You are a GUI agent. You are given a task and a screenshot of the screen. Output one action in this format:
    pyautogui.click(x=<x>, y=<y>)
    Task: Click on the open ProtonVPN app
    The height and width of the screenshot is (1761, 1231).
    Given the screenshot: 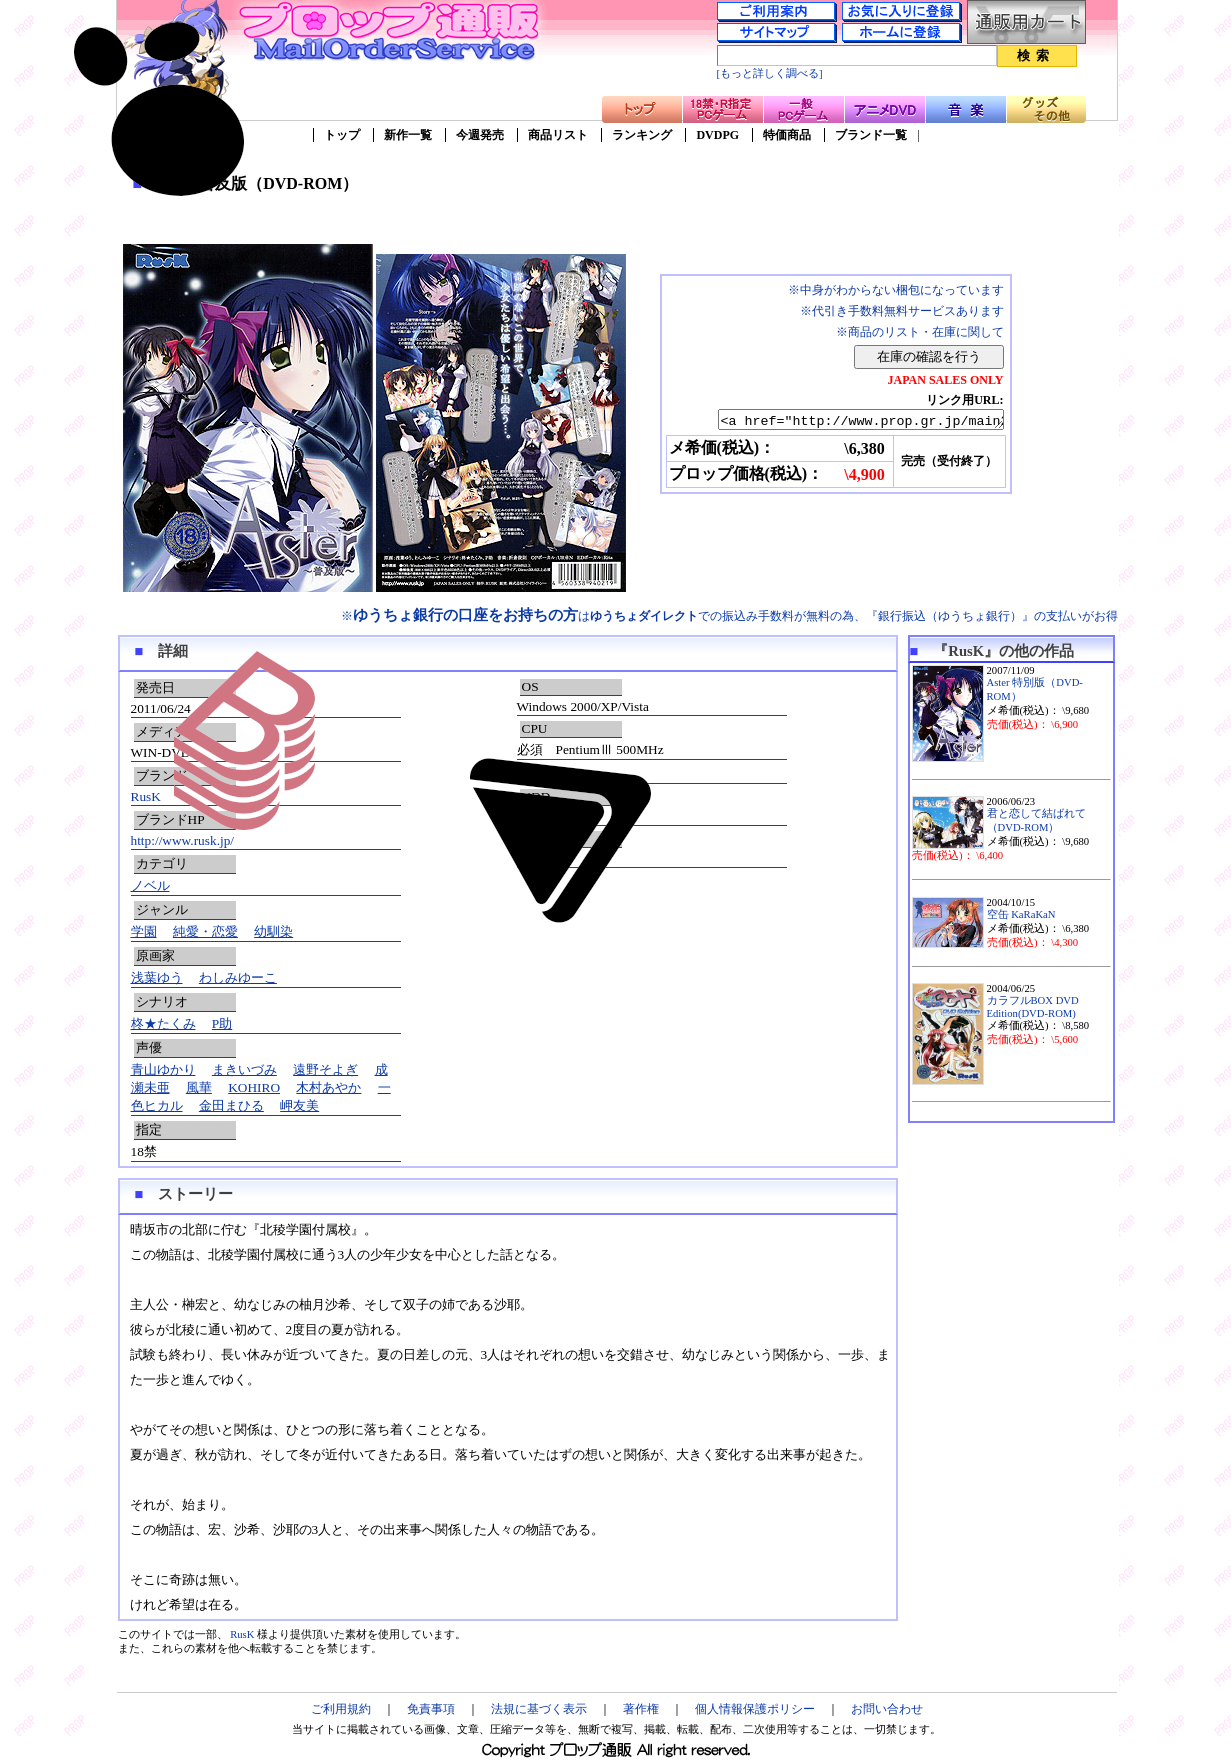 What is the action you would take?
    pyautogui.click(x=560, y=840)
    